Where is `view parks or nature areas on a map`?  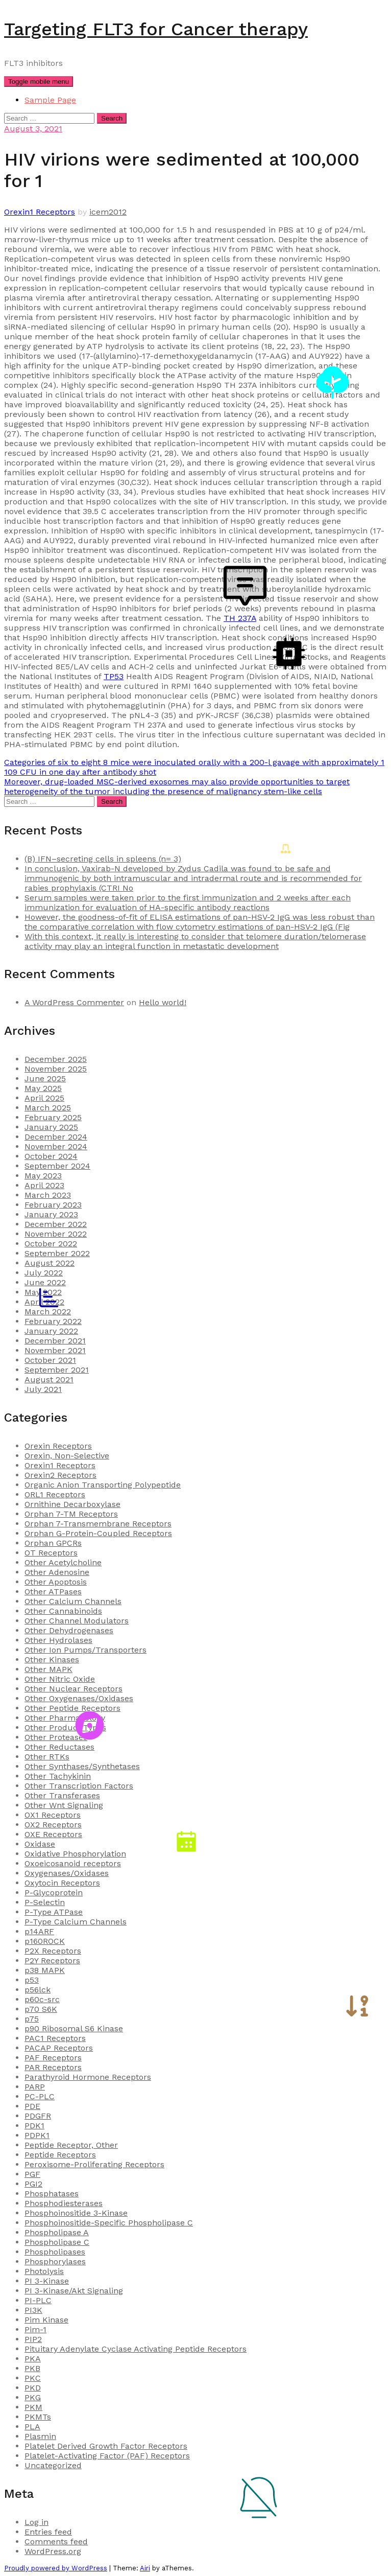
view parks or nature areas on a map is located at coordinates (332, 382).